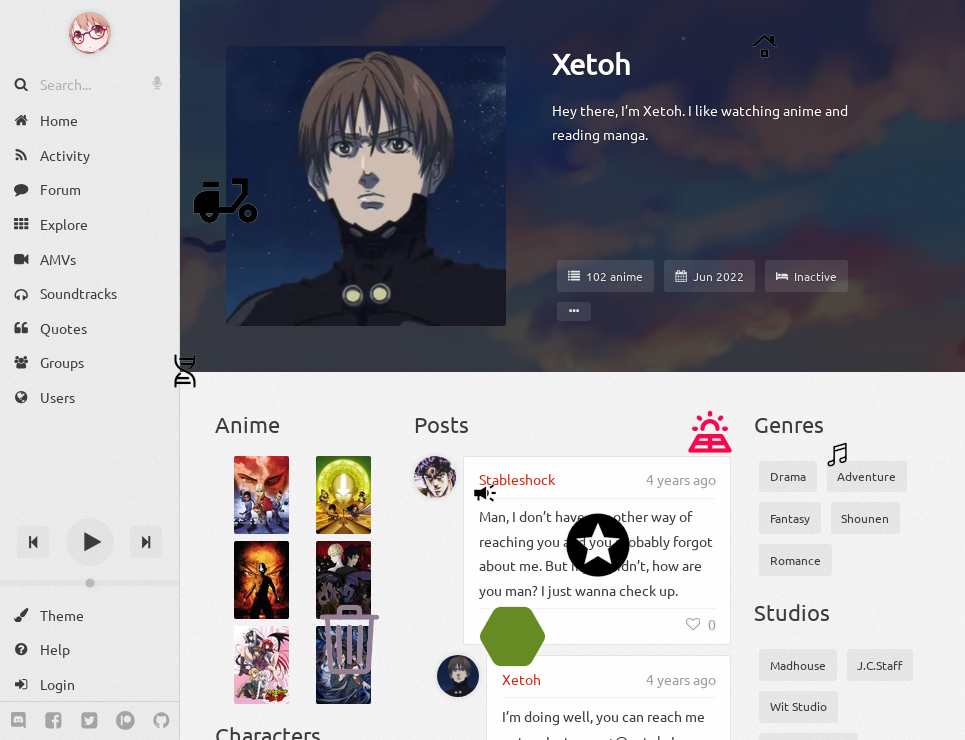 This screenshot has height=740, width=965. I want to click on view favorites or starred items, so click(598, 545).